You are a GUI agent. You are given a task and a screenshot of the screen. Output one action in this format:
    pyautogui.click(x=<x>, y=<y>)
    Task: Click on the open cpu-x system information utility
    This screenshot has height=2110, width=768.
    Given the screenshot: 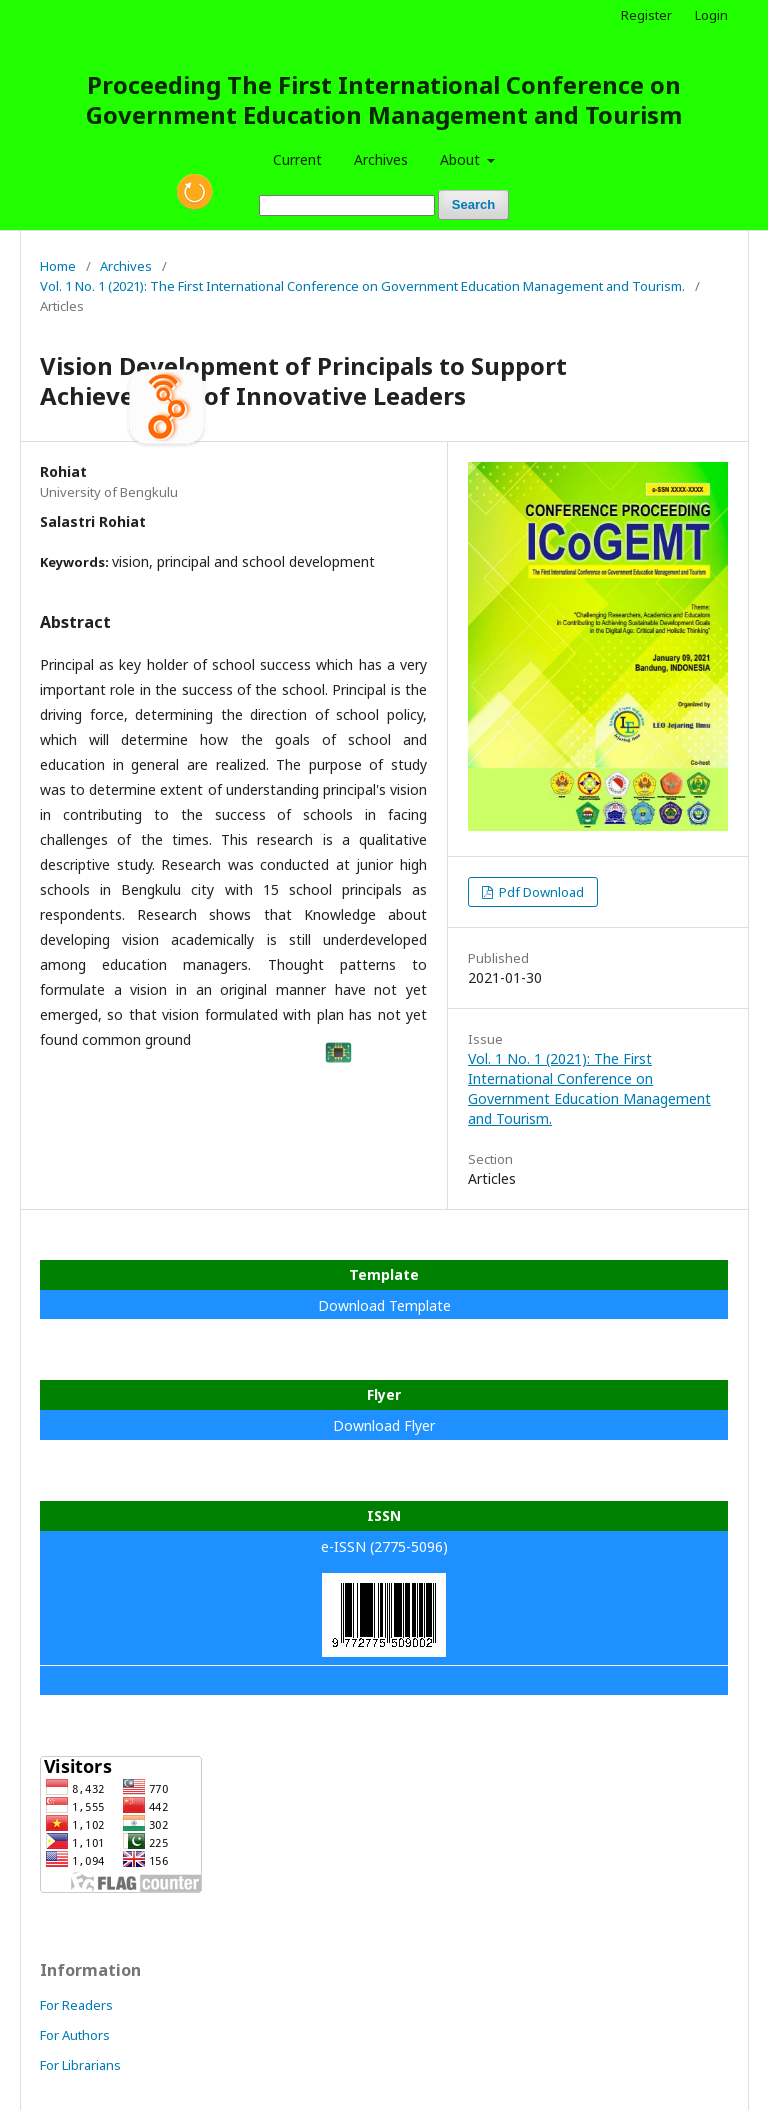 What is the action you would take?
    pyautogui.click(x=338, y=1052)
    